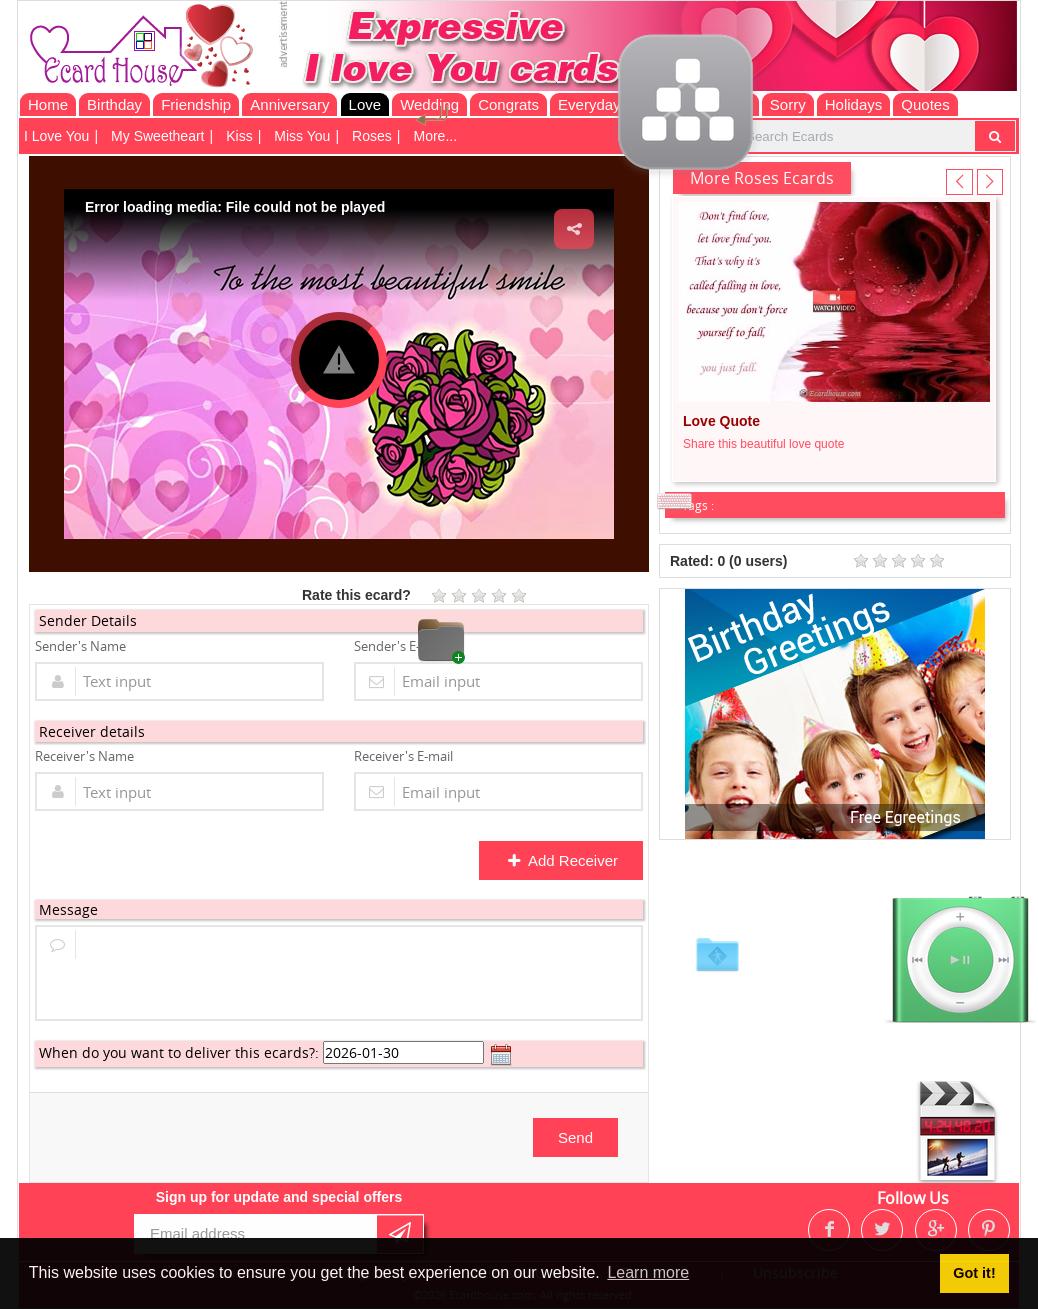 Image resolution: width=1038 pixels, height=1309 pixels. I want to click on indicates a pink external keyboard is connected, so click(674, 501).